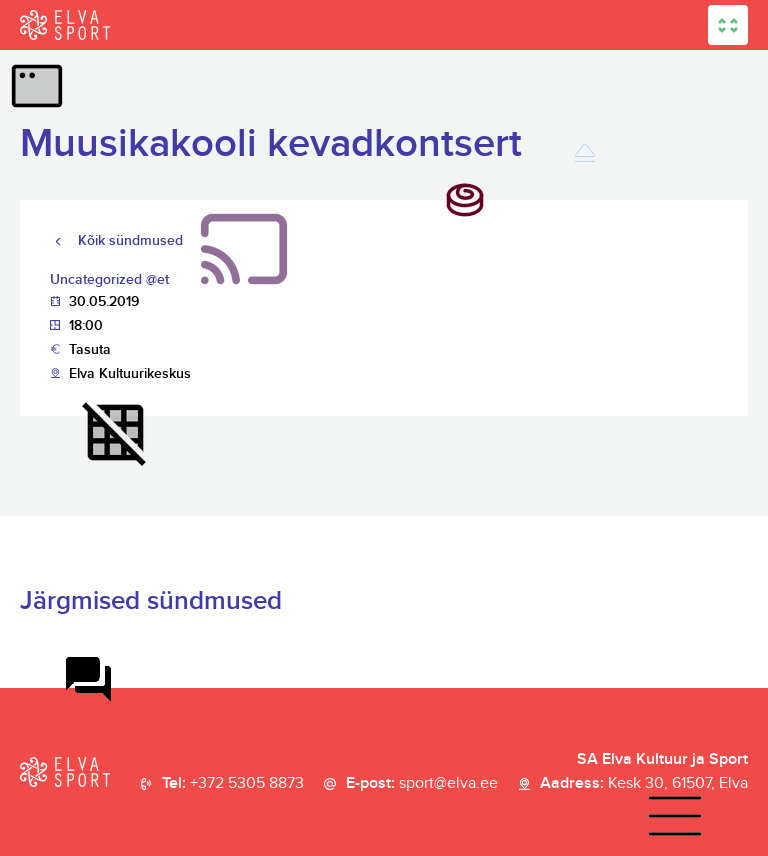 The image size is (768, 856). What do you see at coordinates (675, 816) in the screenshot?
I see `view items in list format` at bounding box center [675, 816].